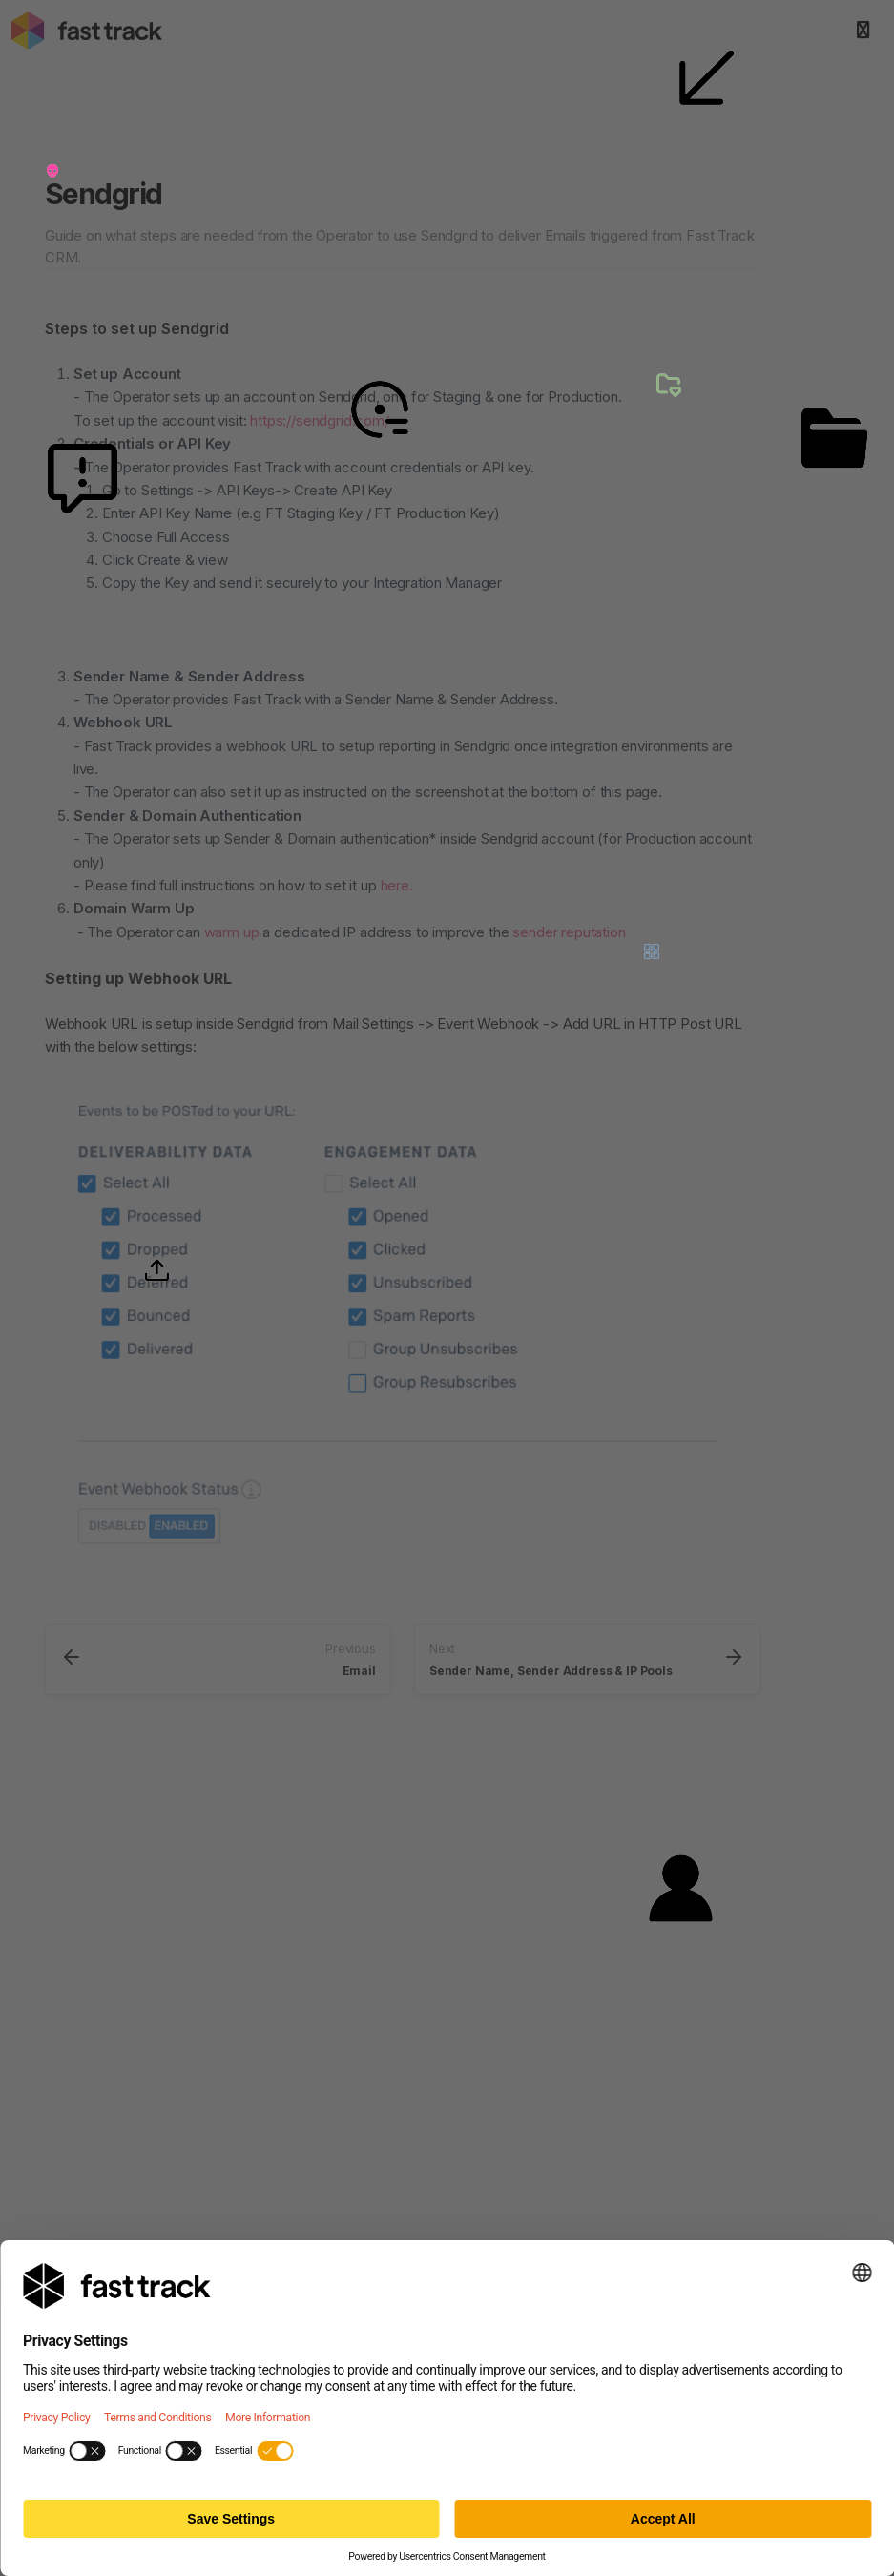 The height and width of the screenshot is (2576, 894). Describe the element at coordinates (680, 1888) in the screenshot. I see `view your profile` at that location.